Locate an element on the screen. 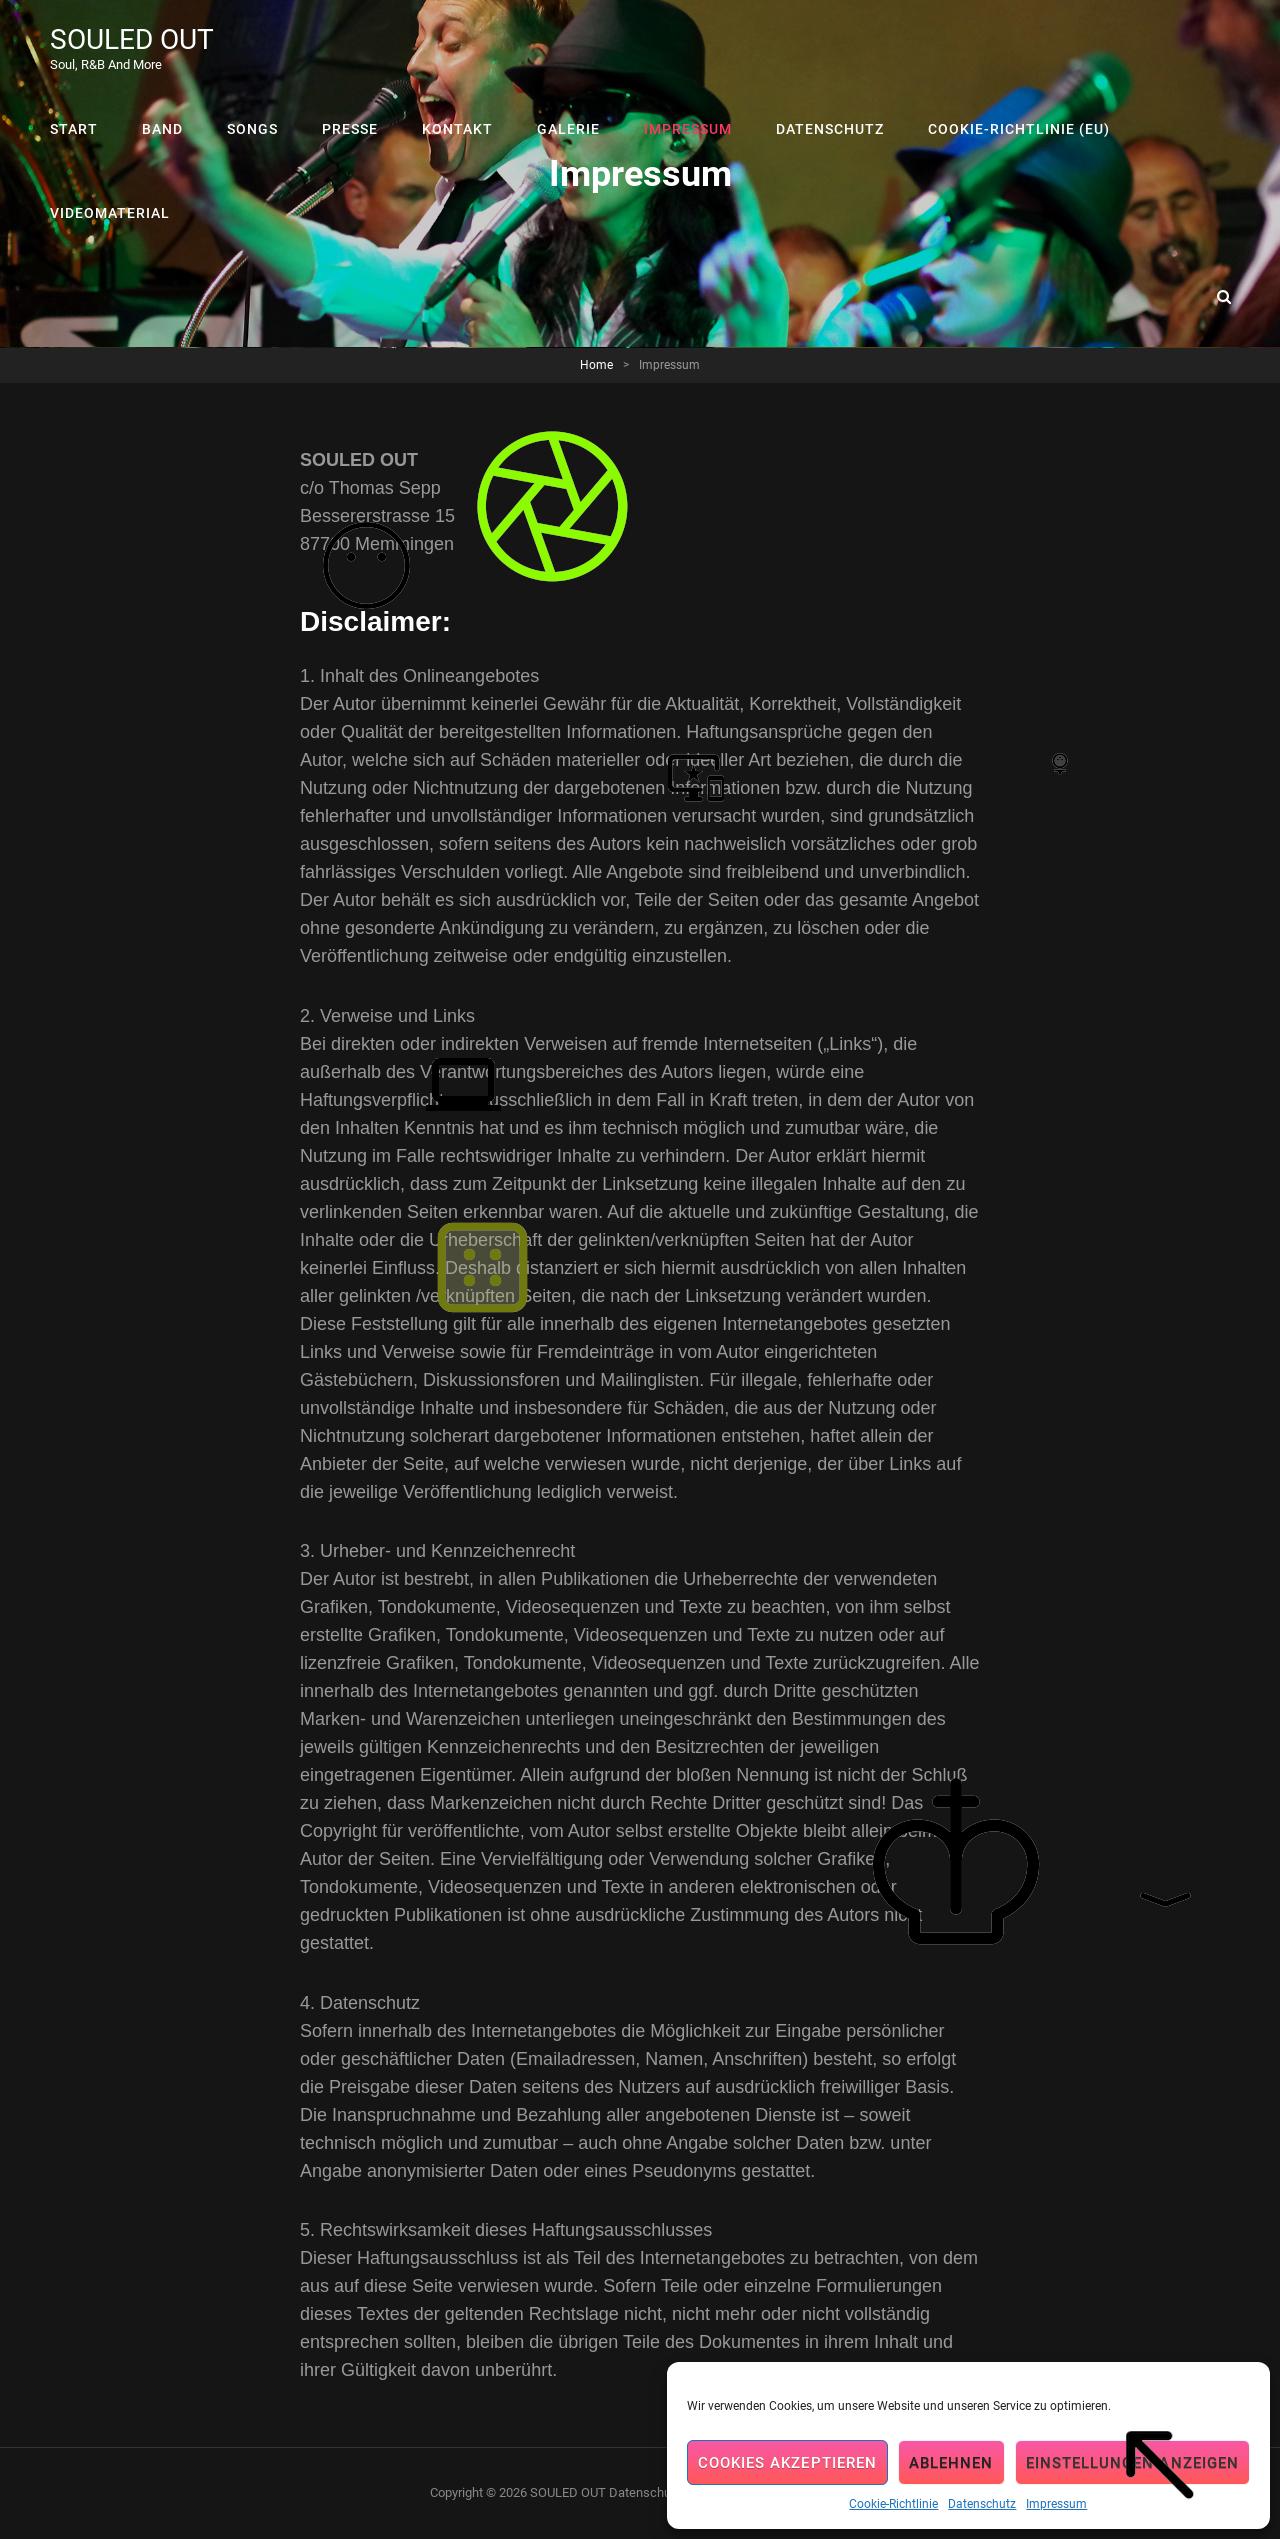 Image resolution: width=1280 pixels, height=2539 pixels. expand content or dropdown menu is located at coordinates (1165, 1898).